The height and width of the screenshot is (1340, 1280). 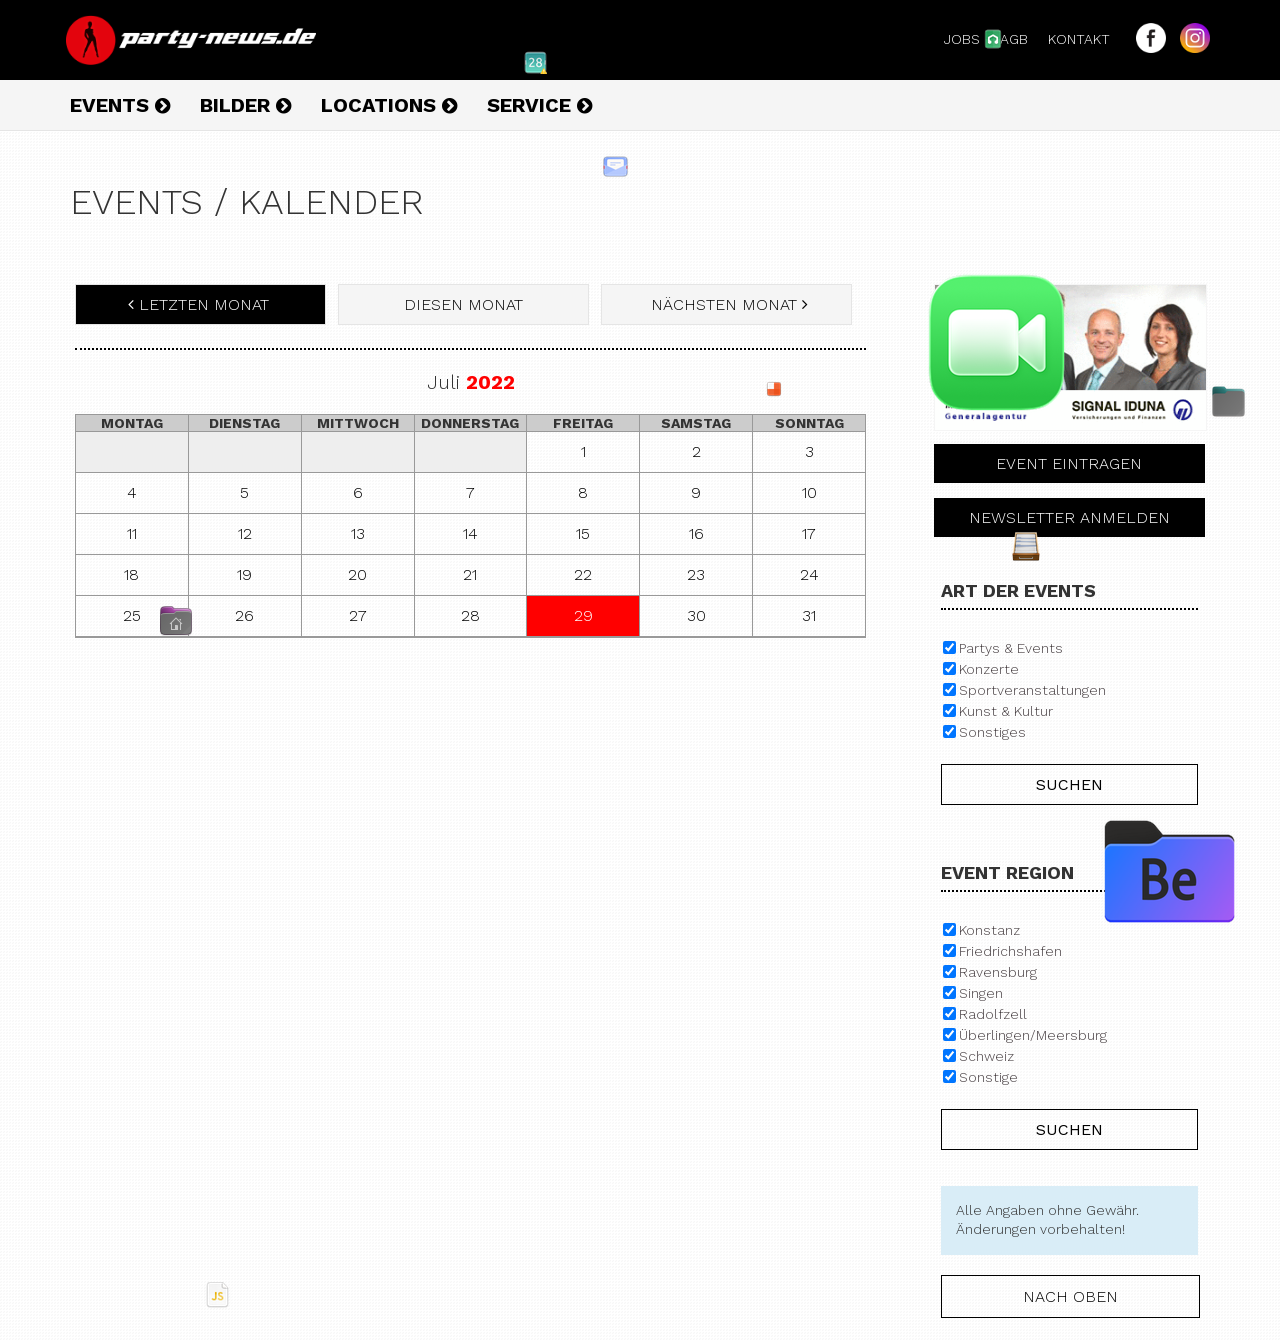 What do you see at coordinates (996, 342) in the screenshot?
I see `open FaceTime to start a video call` at bounding box center [996, 342].